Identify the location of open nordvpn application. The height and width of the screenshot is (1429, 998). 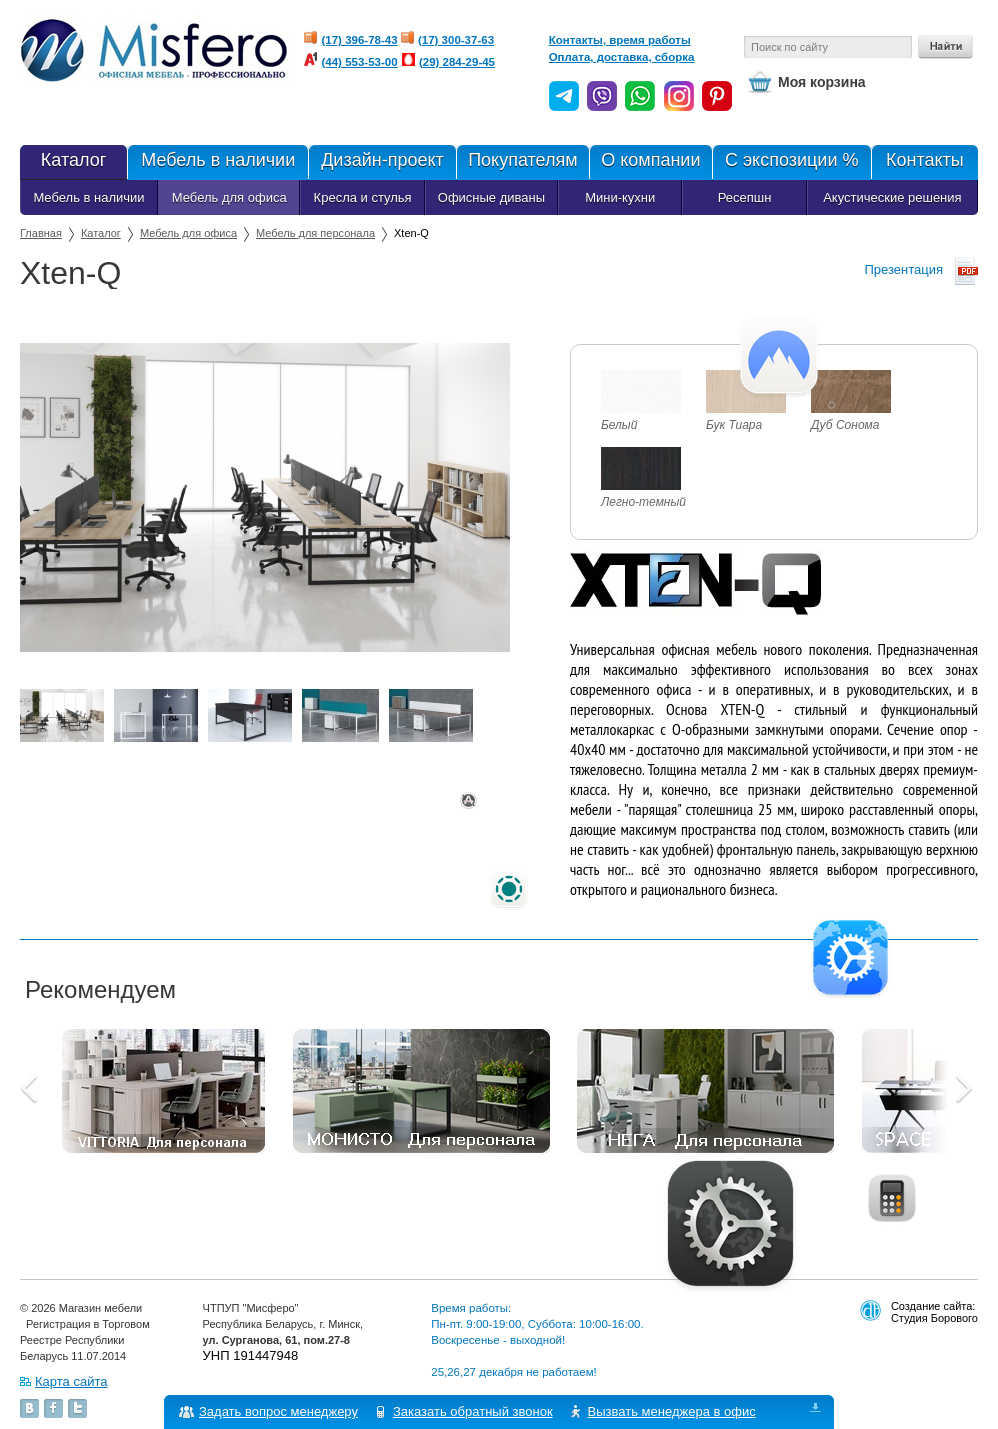
(779, 355).